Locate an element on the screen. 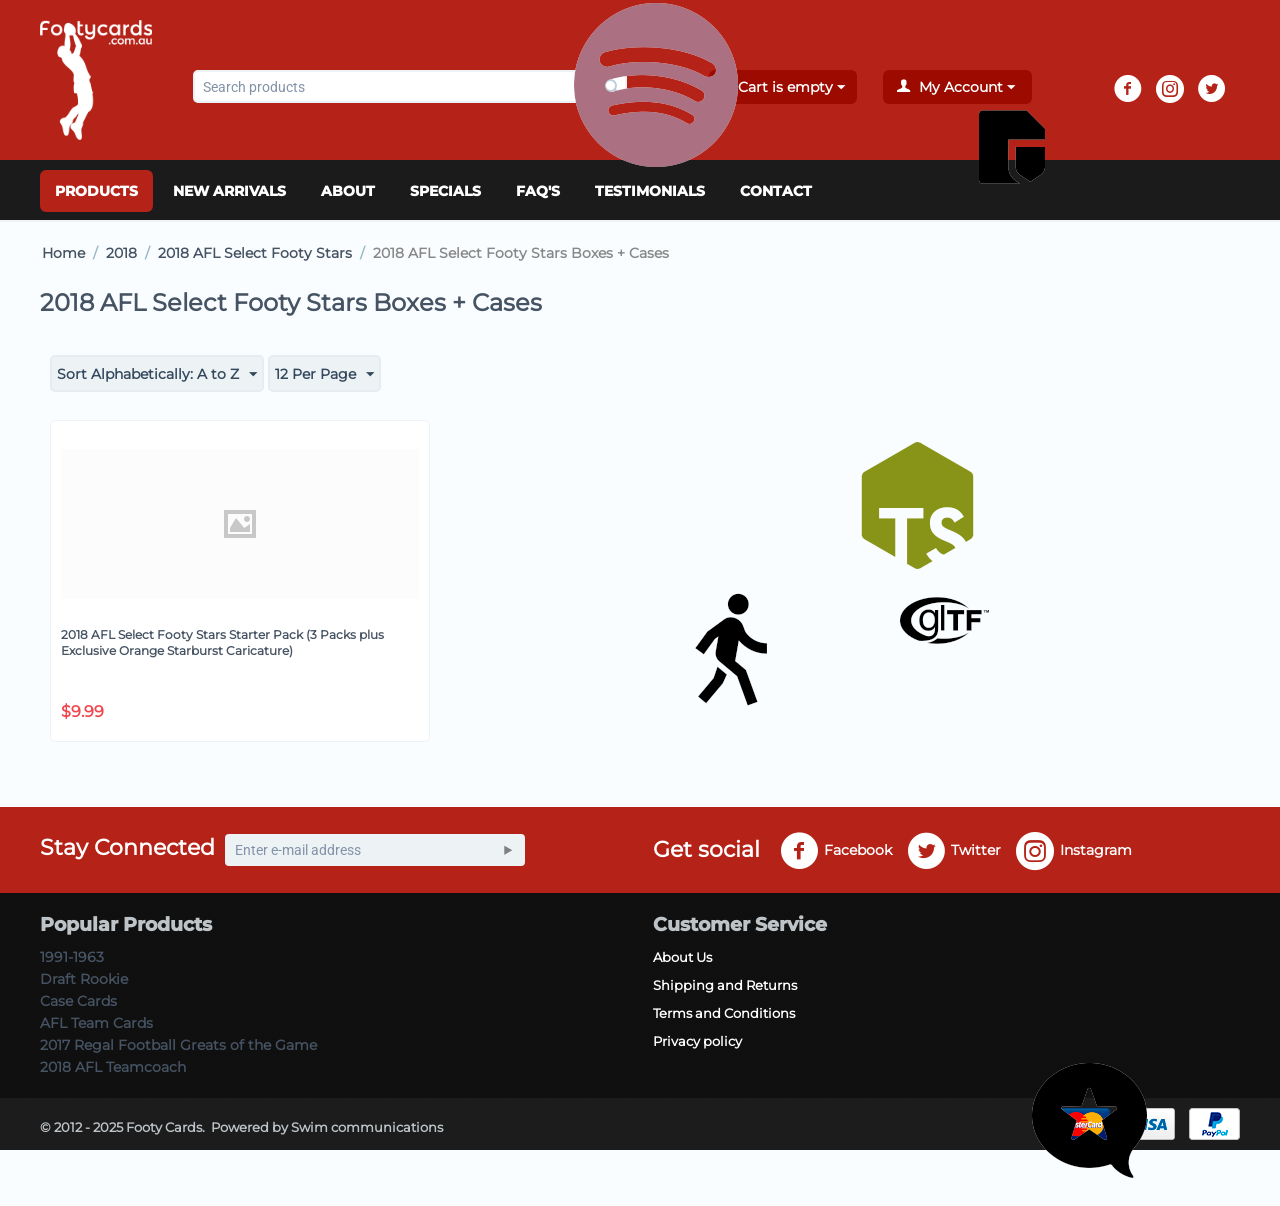  select walking directions is located at coordinates (730, 648).